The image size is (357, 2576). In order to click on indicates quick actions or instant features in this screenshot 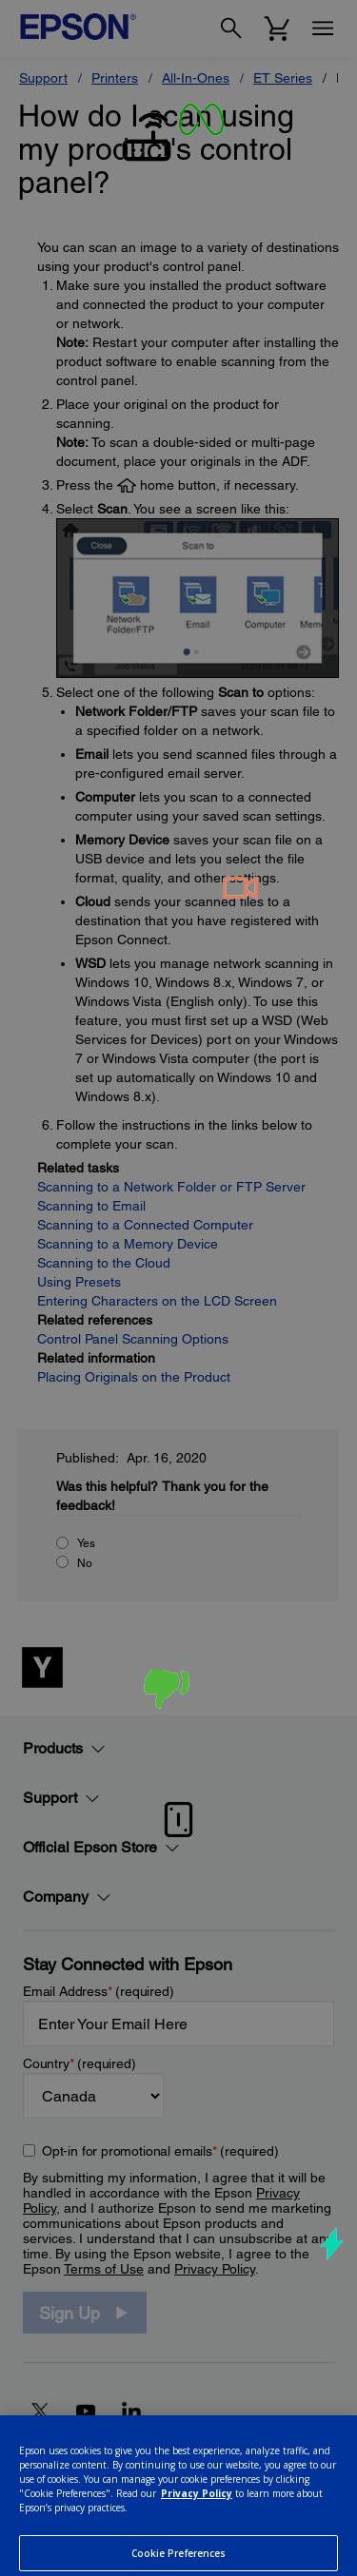, I will do `click(331, 2243)`.